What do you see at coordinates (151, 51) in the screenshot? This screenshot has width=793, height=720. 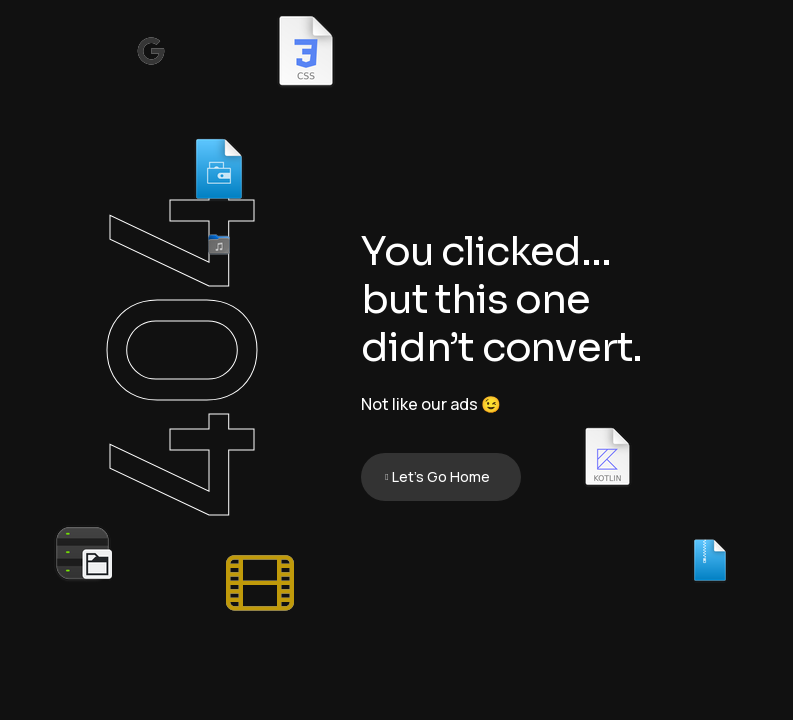 I see `sign in with your Google account` at bounding box center [151, 51].